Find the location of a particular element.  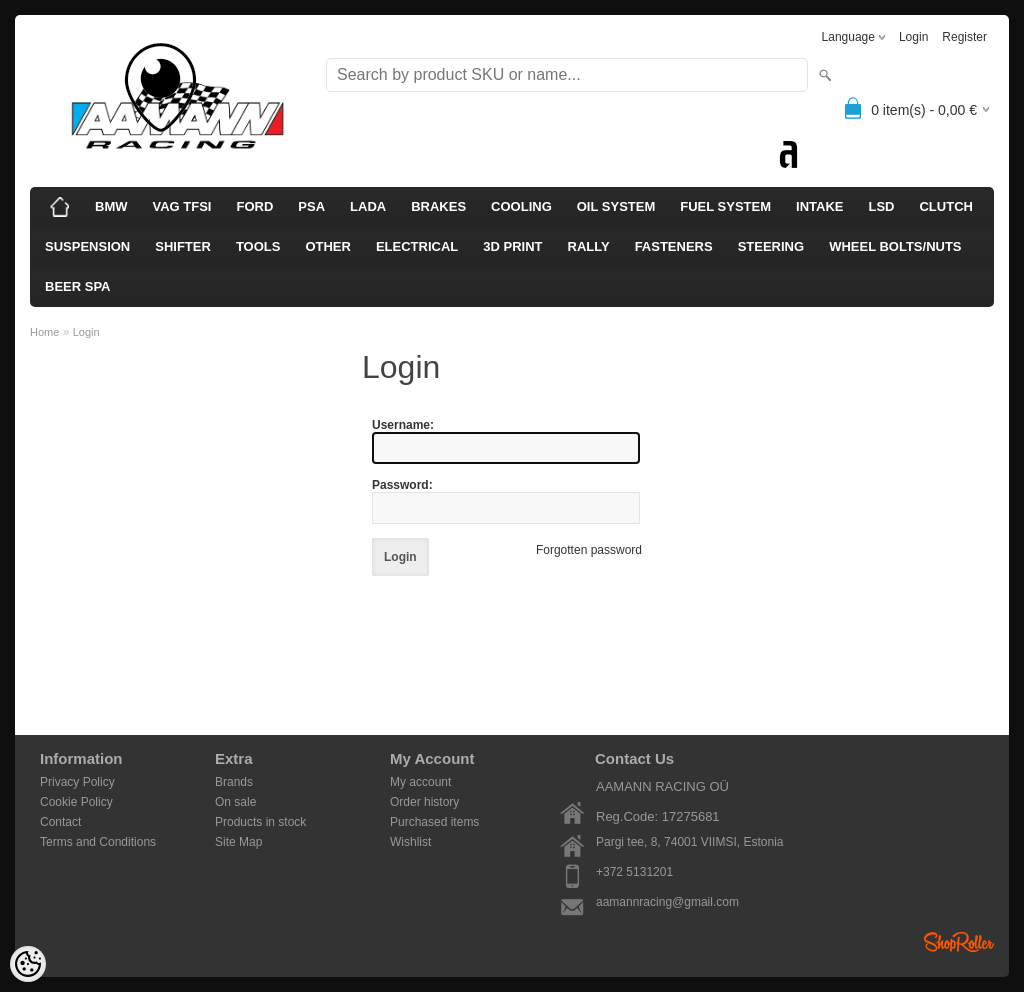

periscope app logo is located at coordinates (160, 87).